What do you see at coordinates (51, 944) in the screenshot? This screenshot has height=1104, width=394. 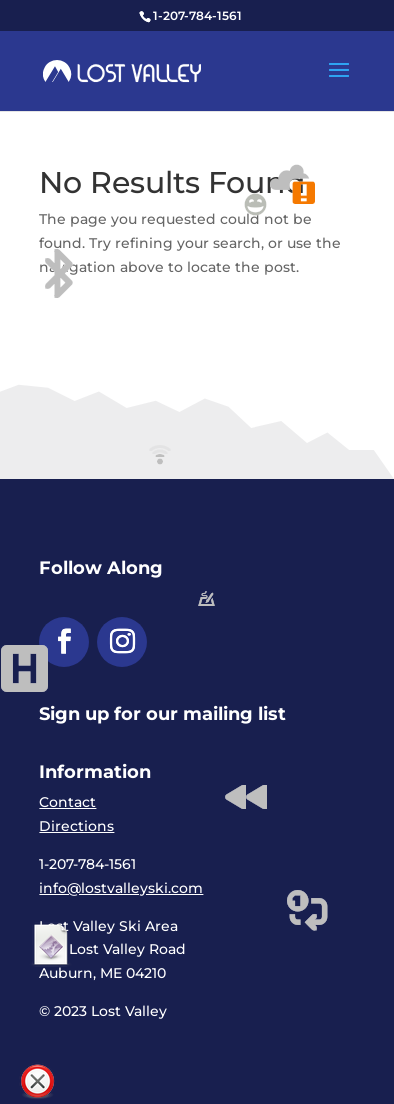 I see `a script or code file` at bounding box center [51, 944].